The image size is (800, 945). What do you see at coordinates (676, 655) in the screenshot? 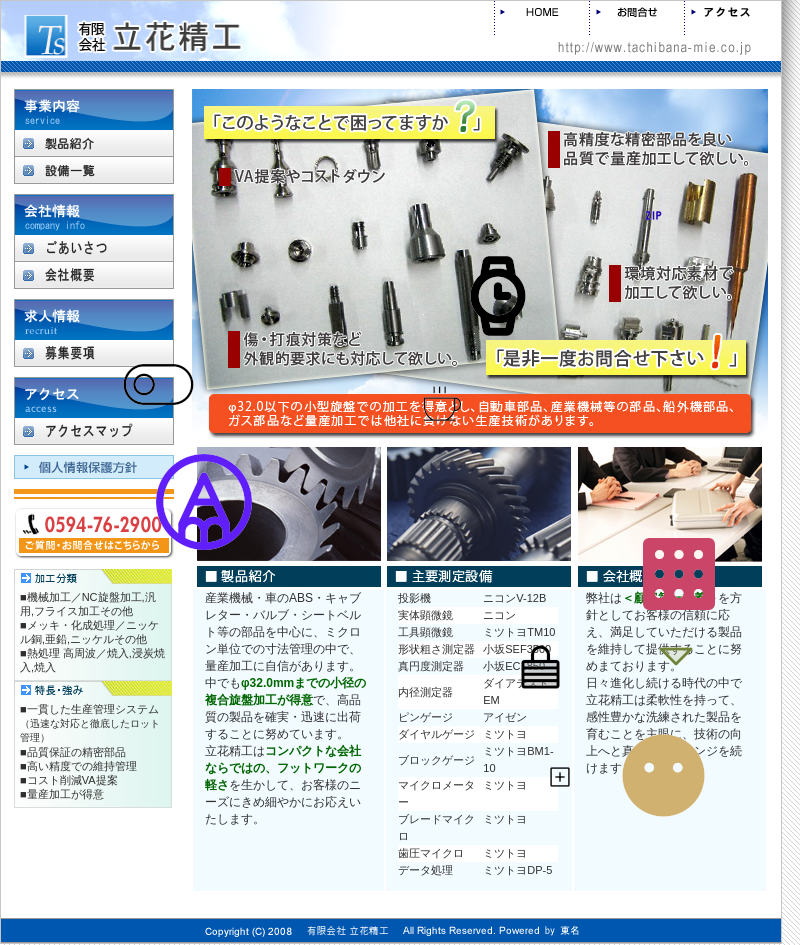
I see `expand a dropdown menu` at bounding box center [676, 655].